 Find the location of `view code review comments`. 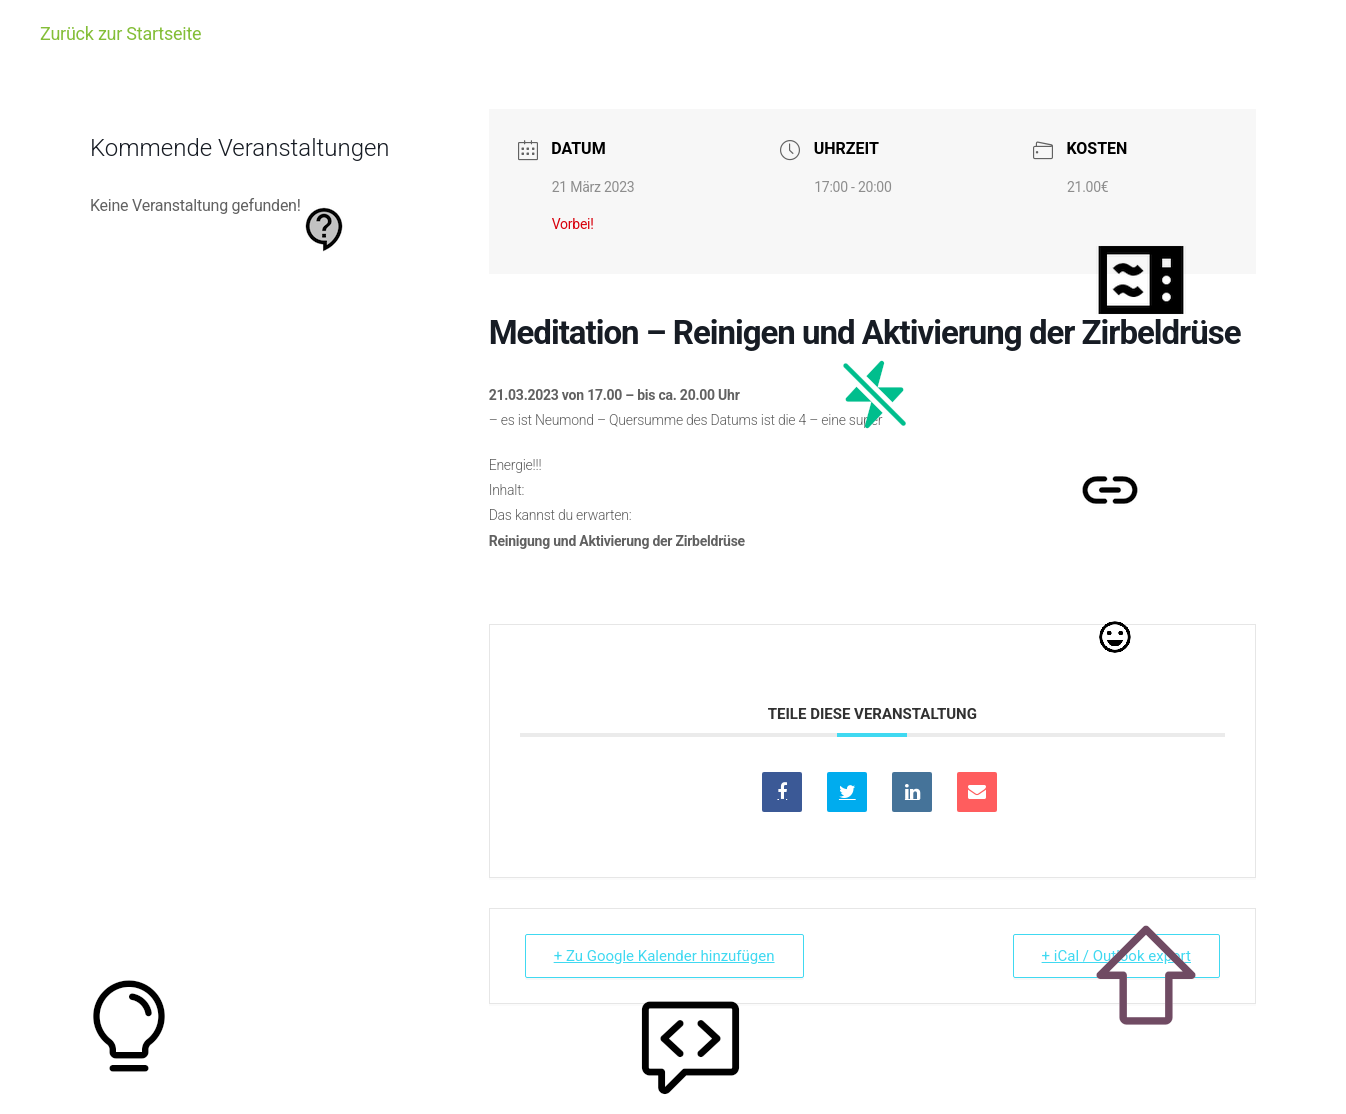

view code review comments is located at coordinates (690, 1045).